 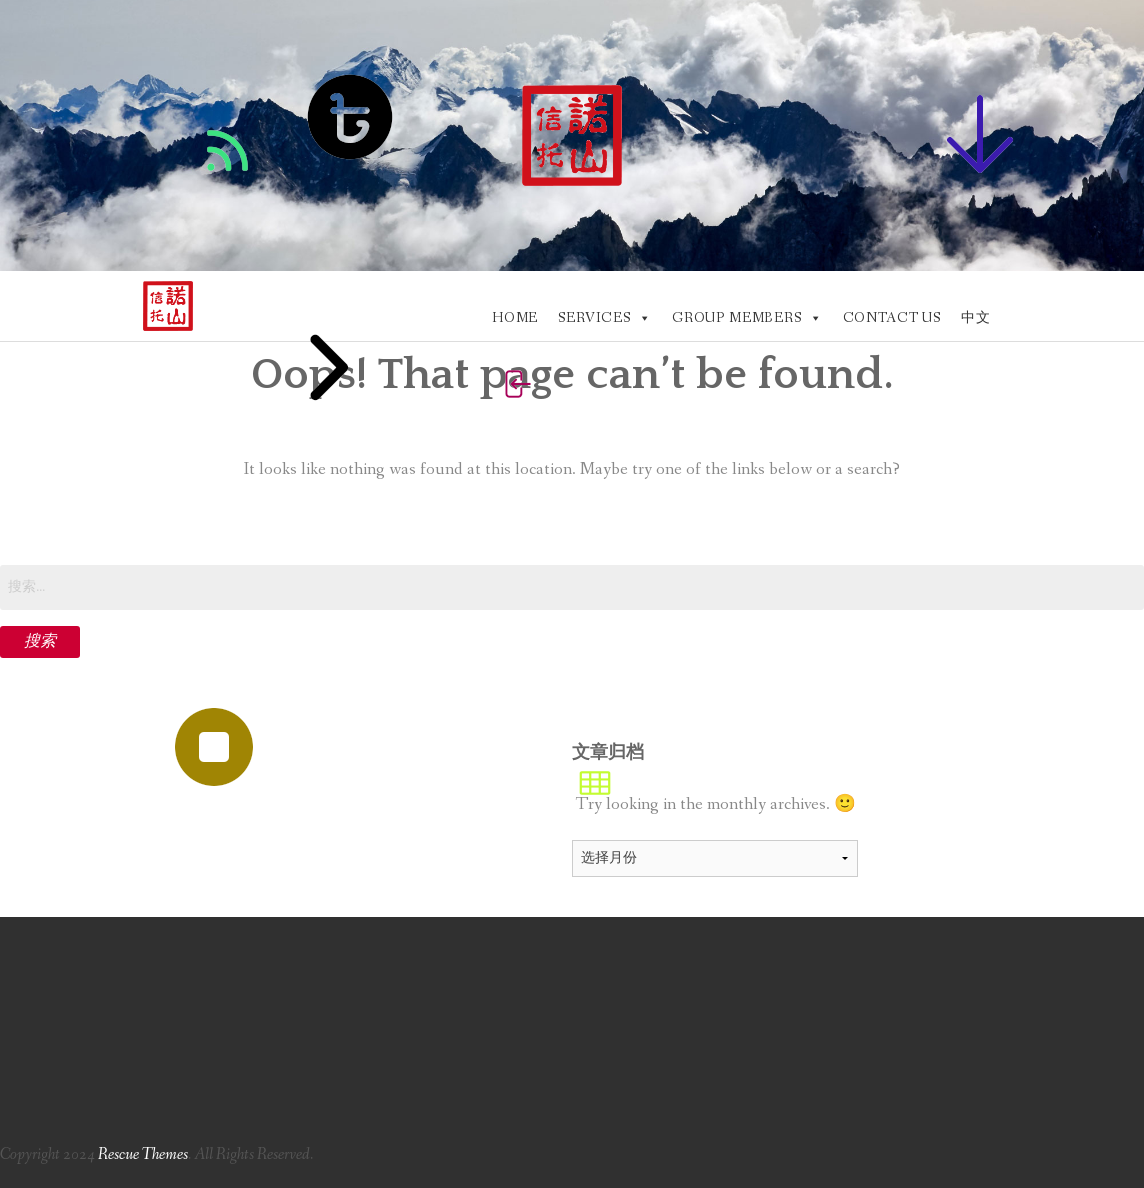 What do you see at coordinates (323, 367) in the screenshot?
I see `navigate to the next item or page` at bounding box center [323, 367].